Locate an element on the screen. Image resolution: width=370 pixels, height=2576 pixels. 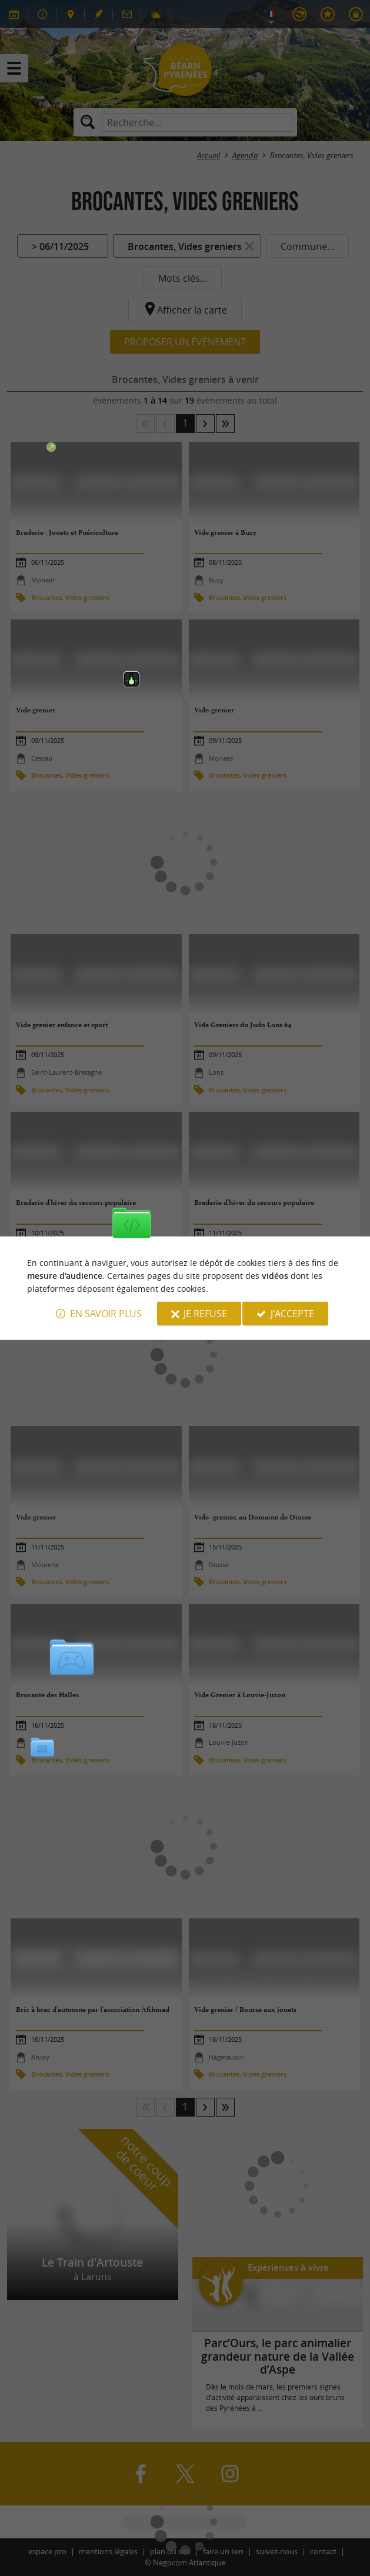
open thermal monitor app is located at coordinates (131, 679).